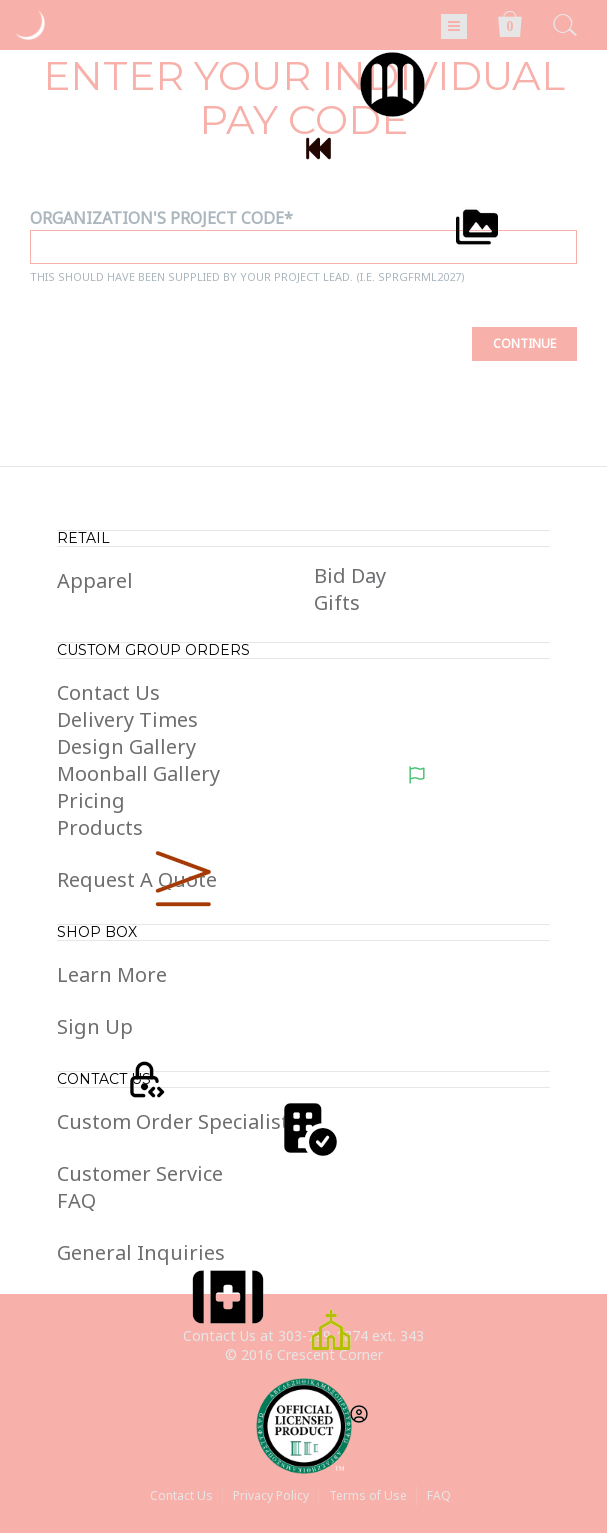 The height and width of the screenshot is (1533, 607). Describe the element at coordinates (331, 1332) in the screenshot. I see `view nearby churches or places of worship` at that location.